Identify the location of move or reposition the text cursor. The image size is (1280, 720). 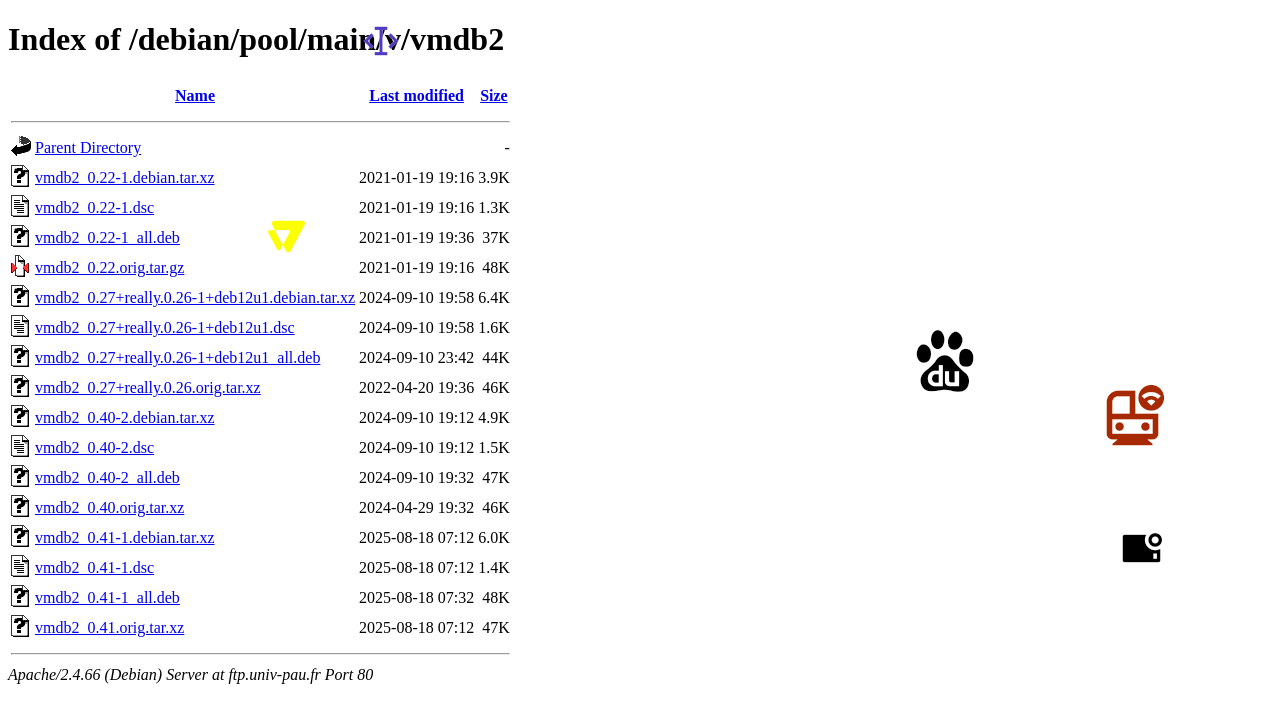
(381, 41).